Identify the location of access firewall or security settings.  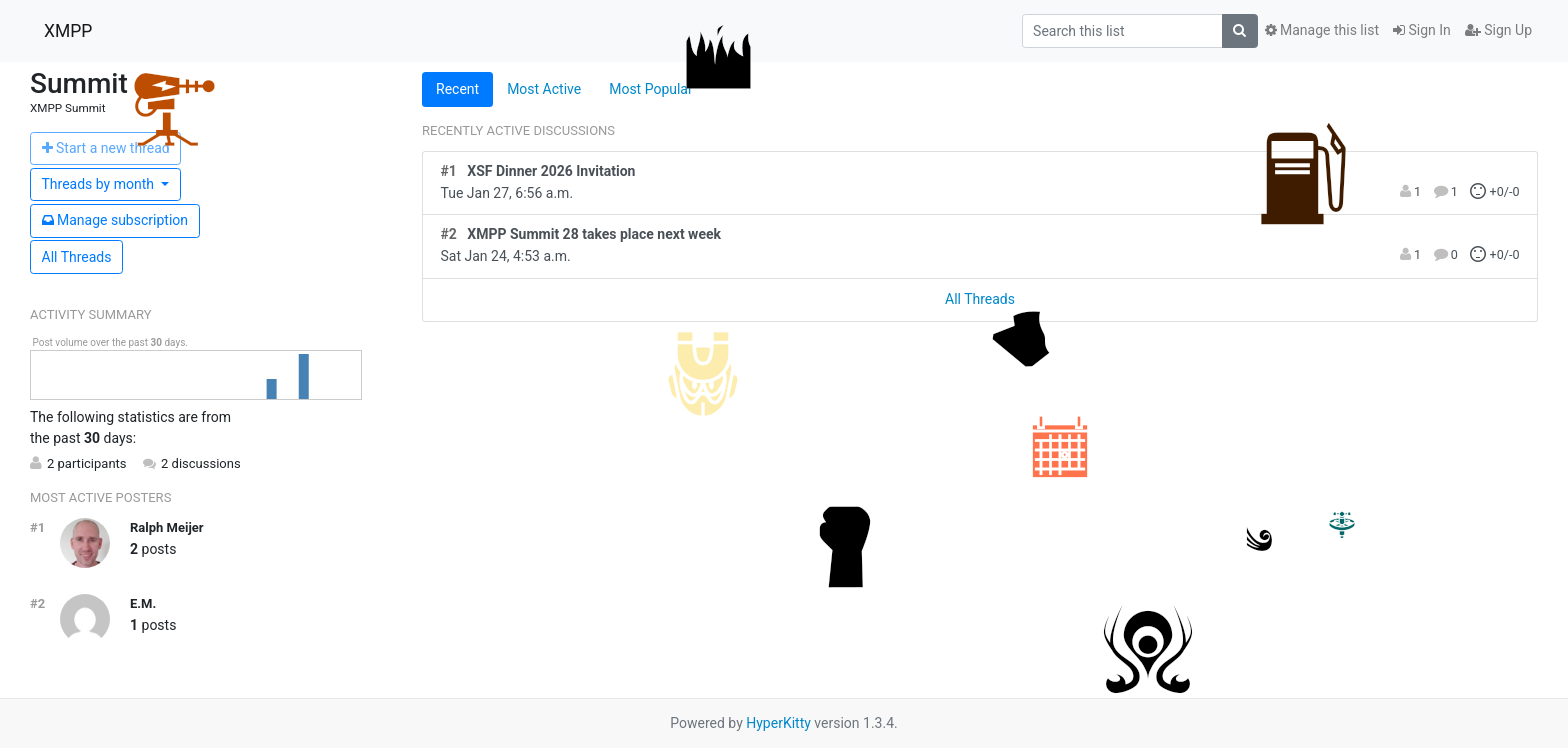
(718, 56).